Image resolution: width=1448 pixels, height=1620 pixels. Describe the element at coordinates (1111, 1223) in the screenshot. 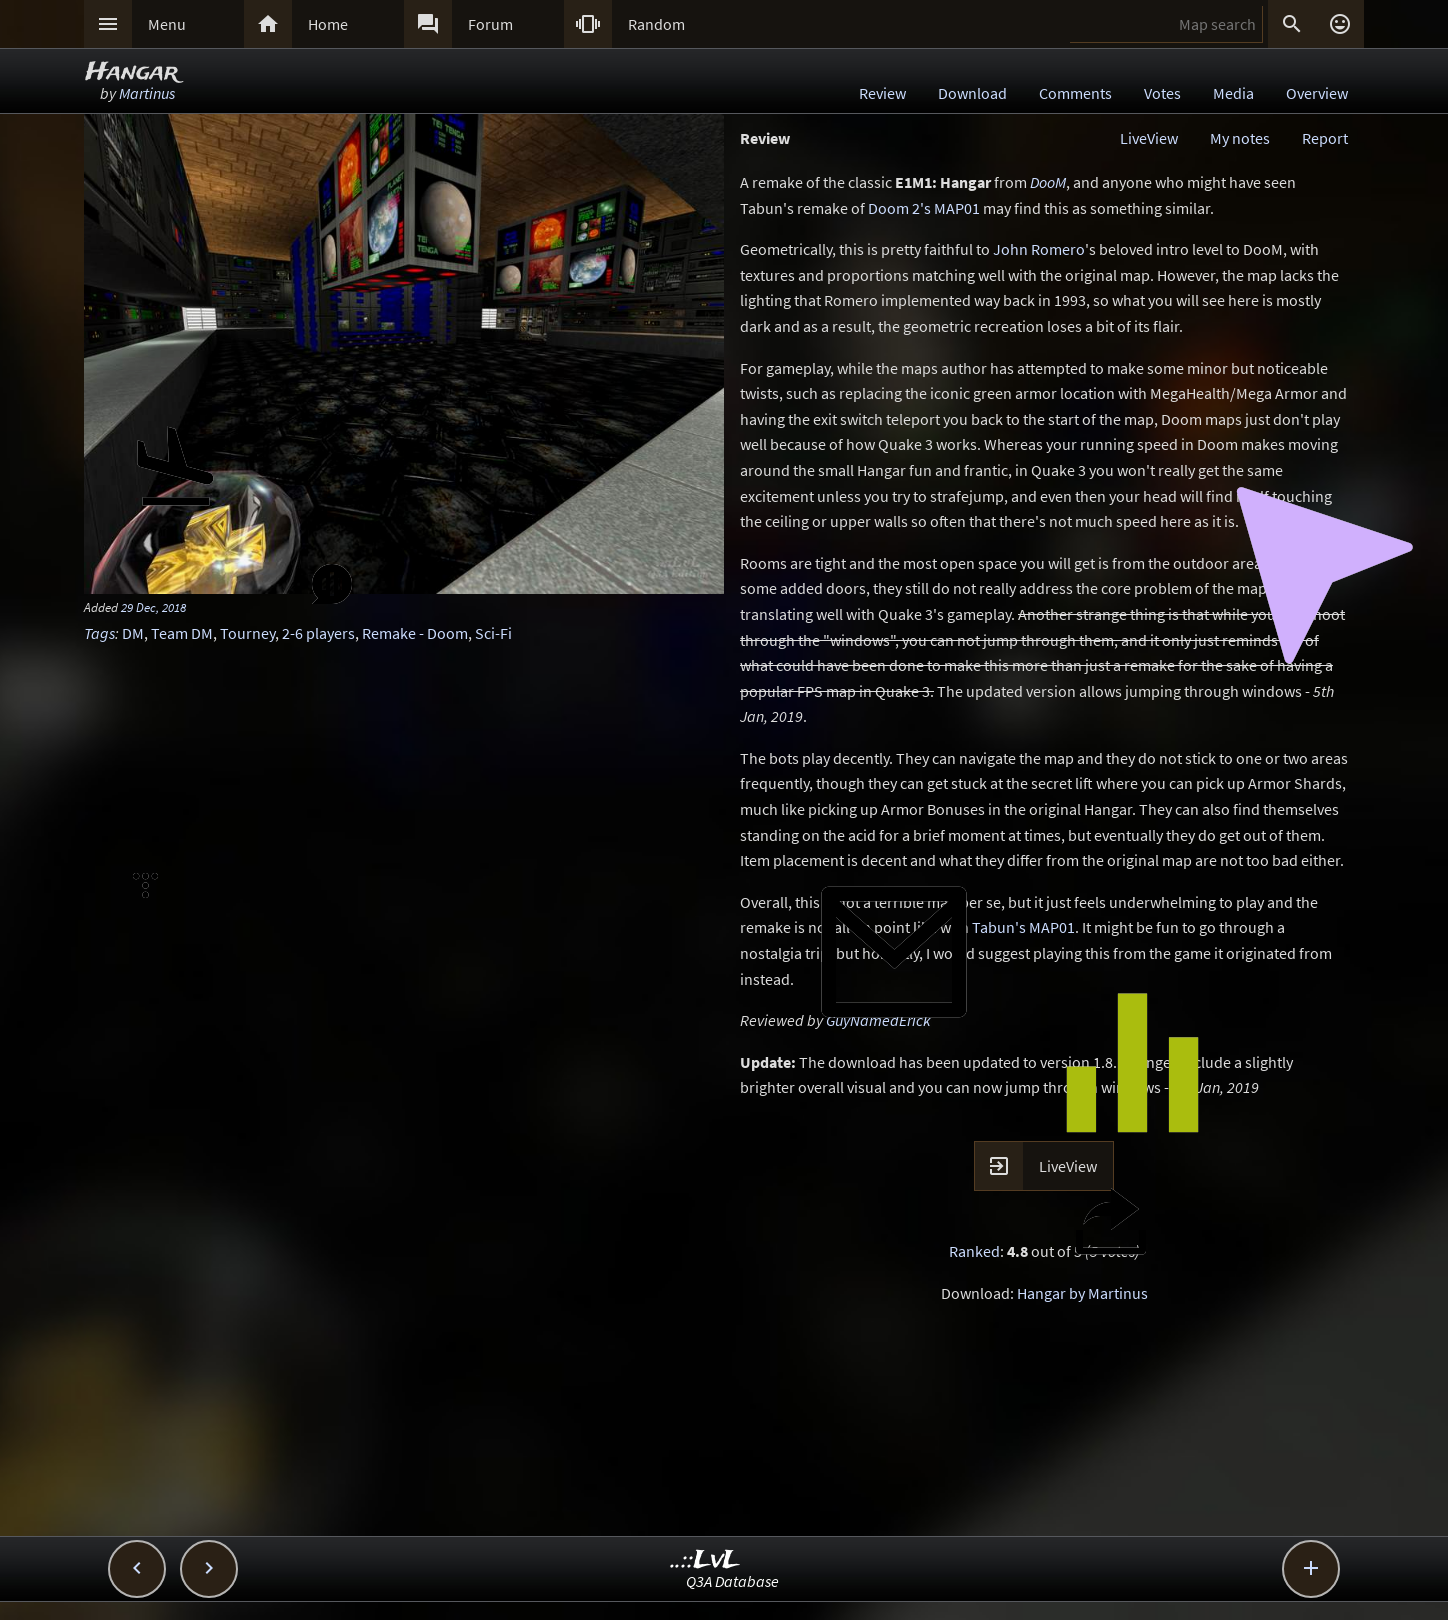

I see `share content to another app or person` at that location.